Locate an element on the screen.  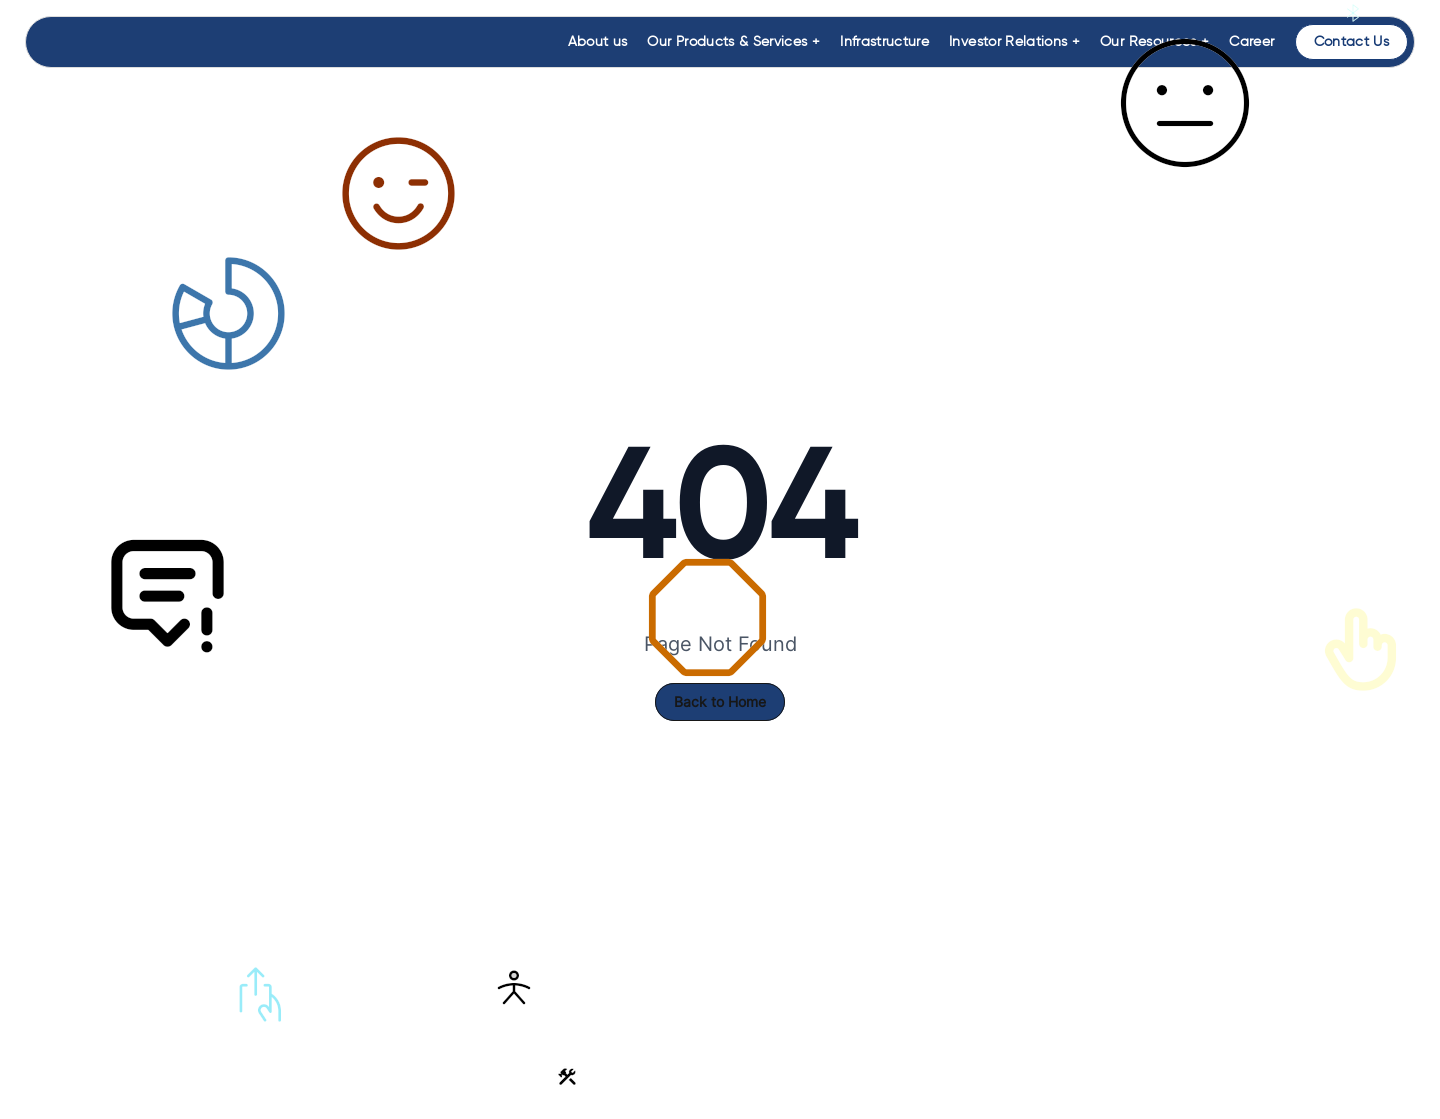
tap or click to interact is located at coordinates (1360, 649).